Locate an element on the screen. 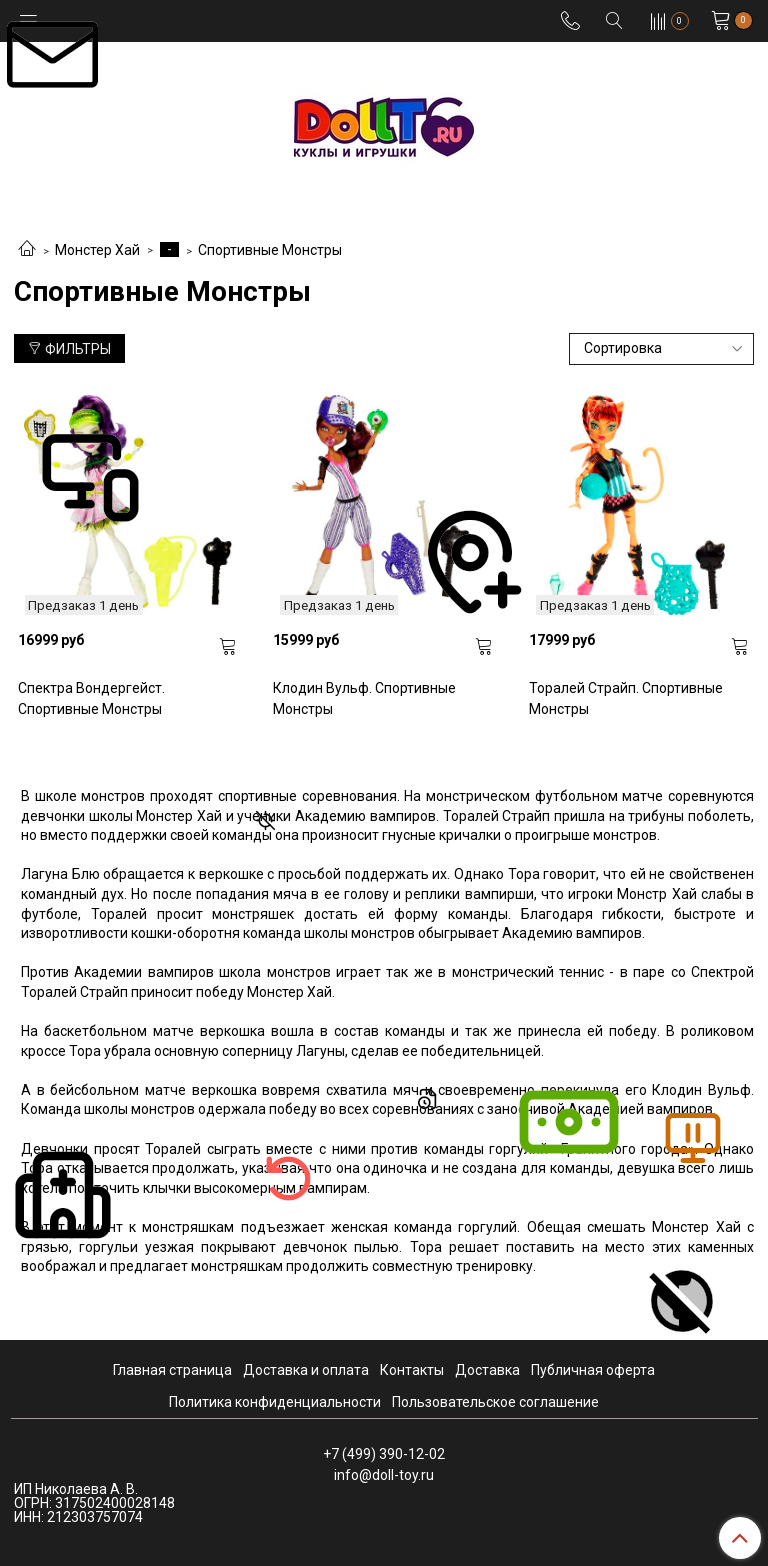 The height and width of the screenshot is (1566, 768). disable public visibility is located at coordinates (682, 1301).